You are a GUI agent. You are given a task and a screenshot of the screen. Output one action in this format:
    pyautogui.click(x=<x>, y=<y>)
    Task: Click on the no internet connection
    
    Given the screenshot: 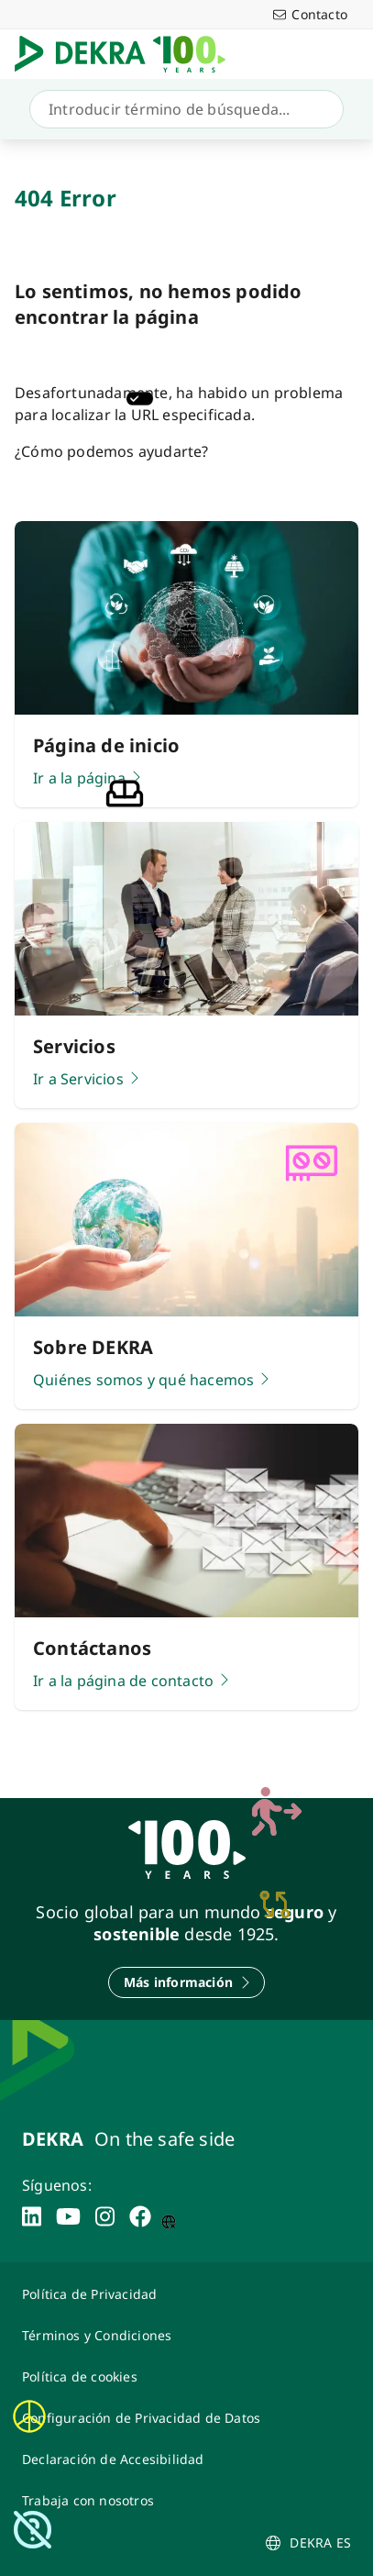 What is the action you would take?
    pyautogui.click(x=169, y=2222)
    